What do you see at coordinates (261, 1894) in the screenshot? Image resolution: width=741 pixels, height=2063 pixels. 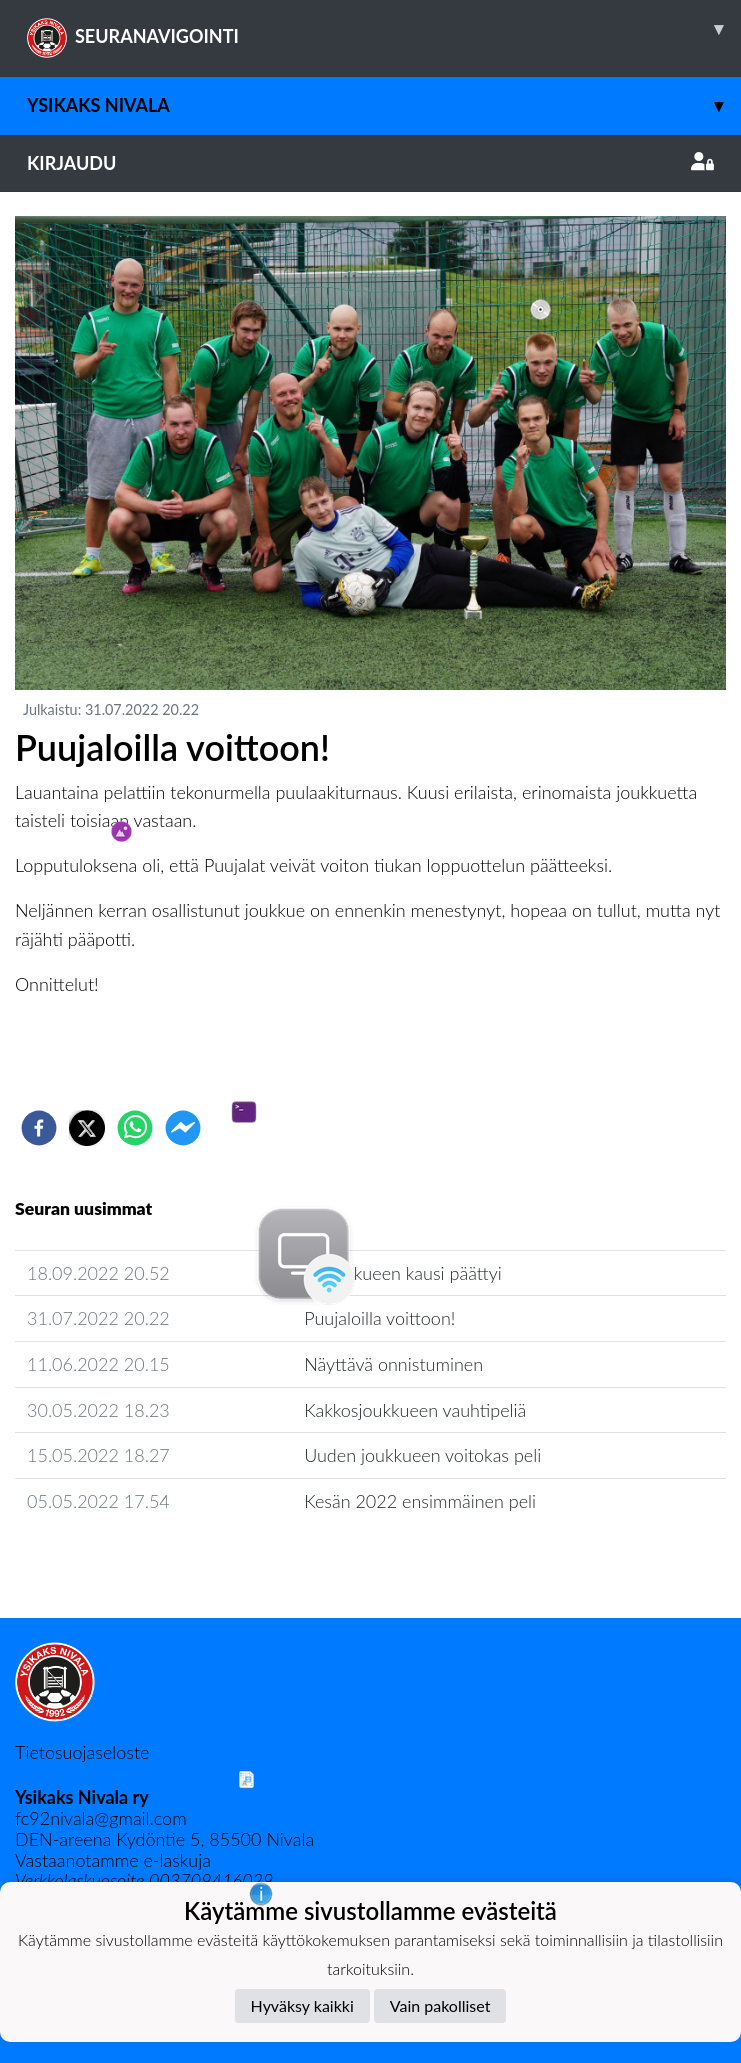 I see `view information or details about this item` at bounding box center [261, 1894].